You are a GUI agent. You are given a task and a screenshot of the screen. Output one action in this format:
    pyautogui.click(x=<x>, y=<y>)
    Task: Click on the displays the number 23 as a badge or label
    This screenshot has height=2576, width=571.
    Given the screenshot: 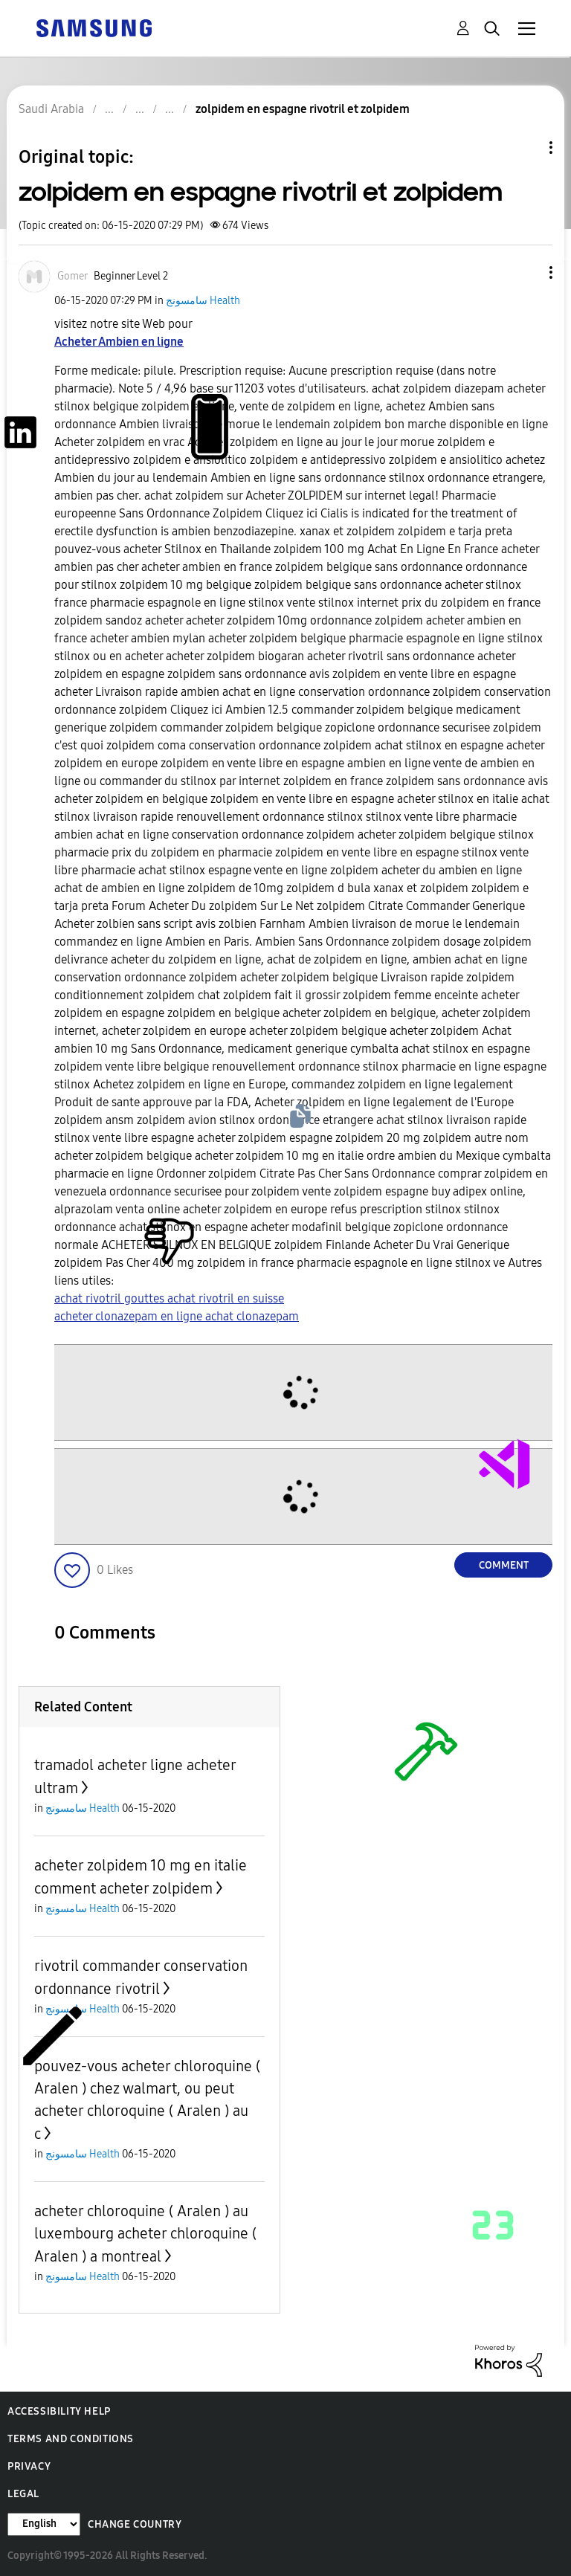 What is the action you would take?
    pyautogui.click(x=493, y=2225)
    